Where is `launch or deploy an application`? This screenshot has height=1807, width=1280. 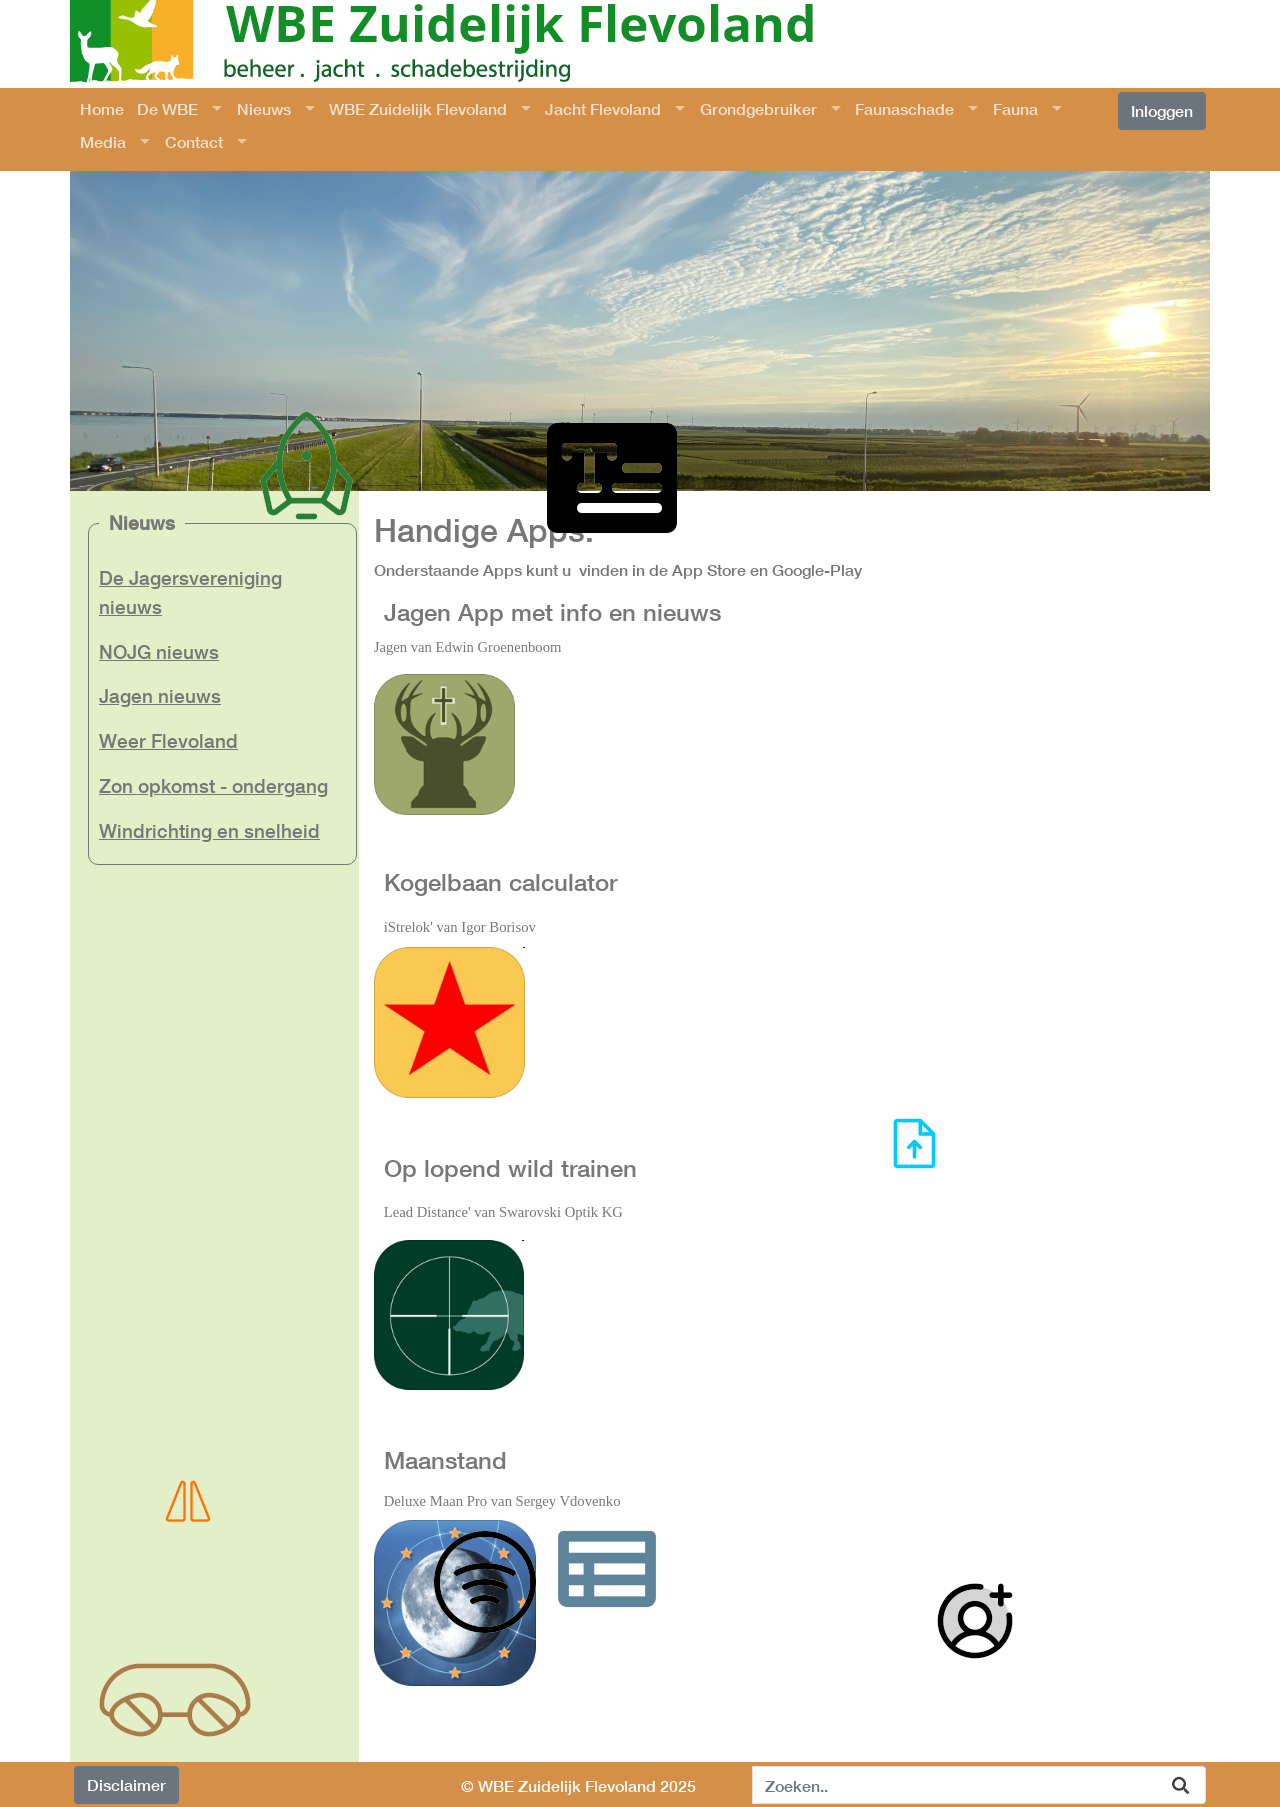 launch or deploy an application is located at coordinates (306, 469).